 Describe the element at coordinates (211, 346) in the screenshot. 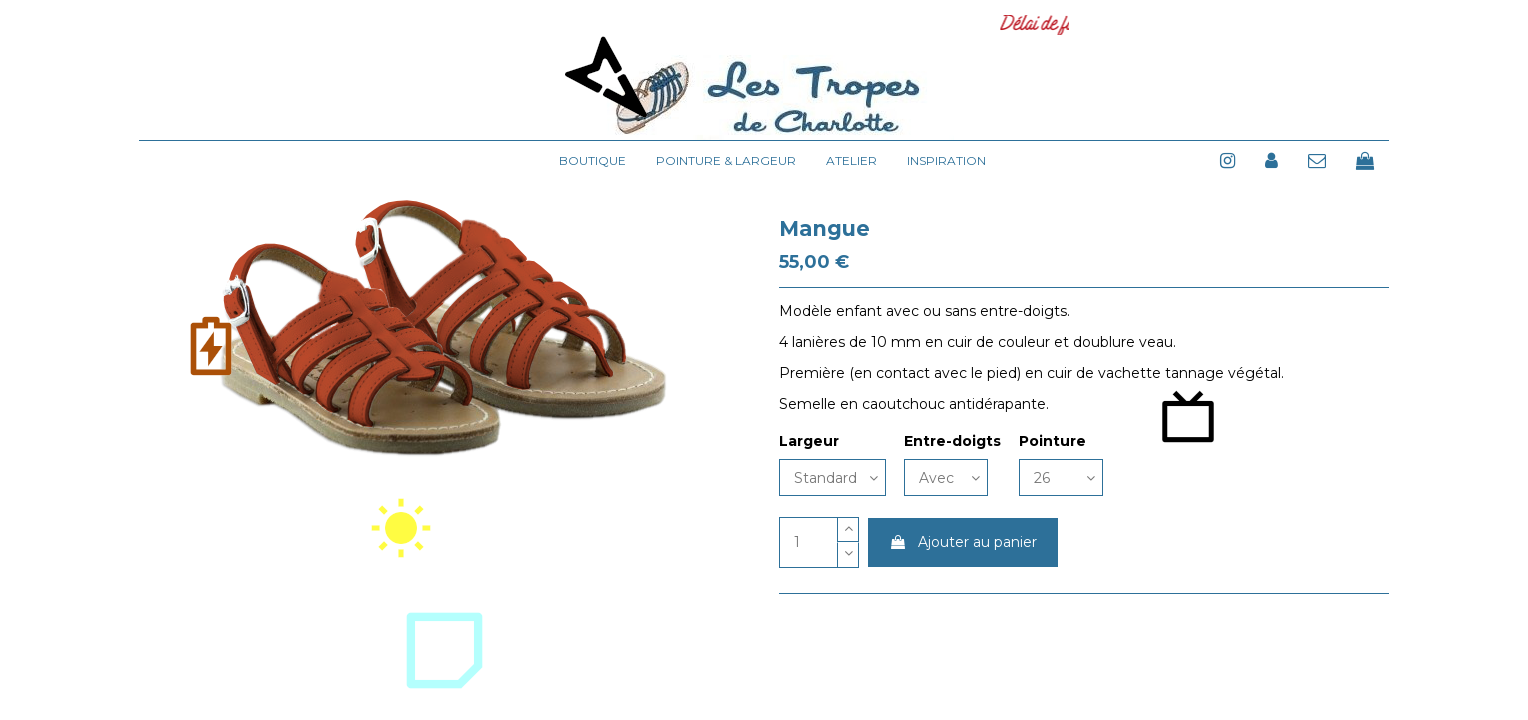

I see `battery charging status indicator` at that location.